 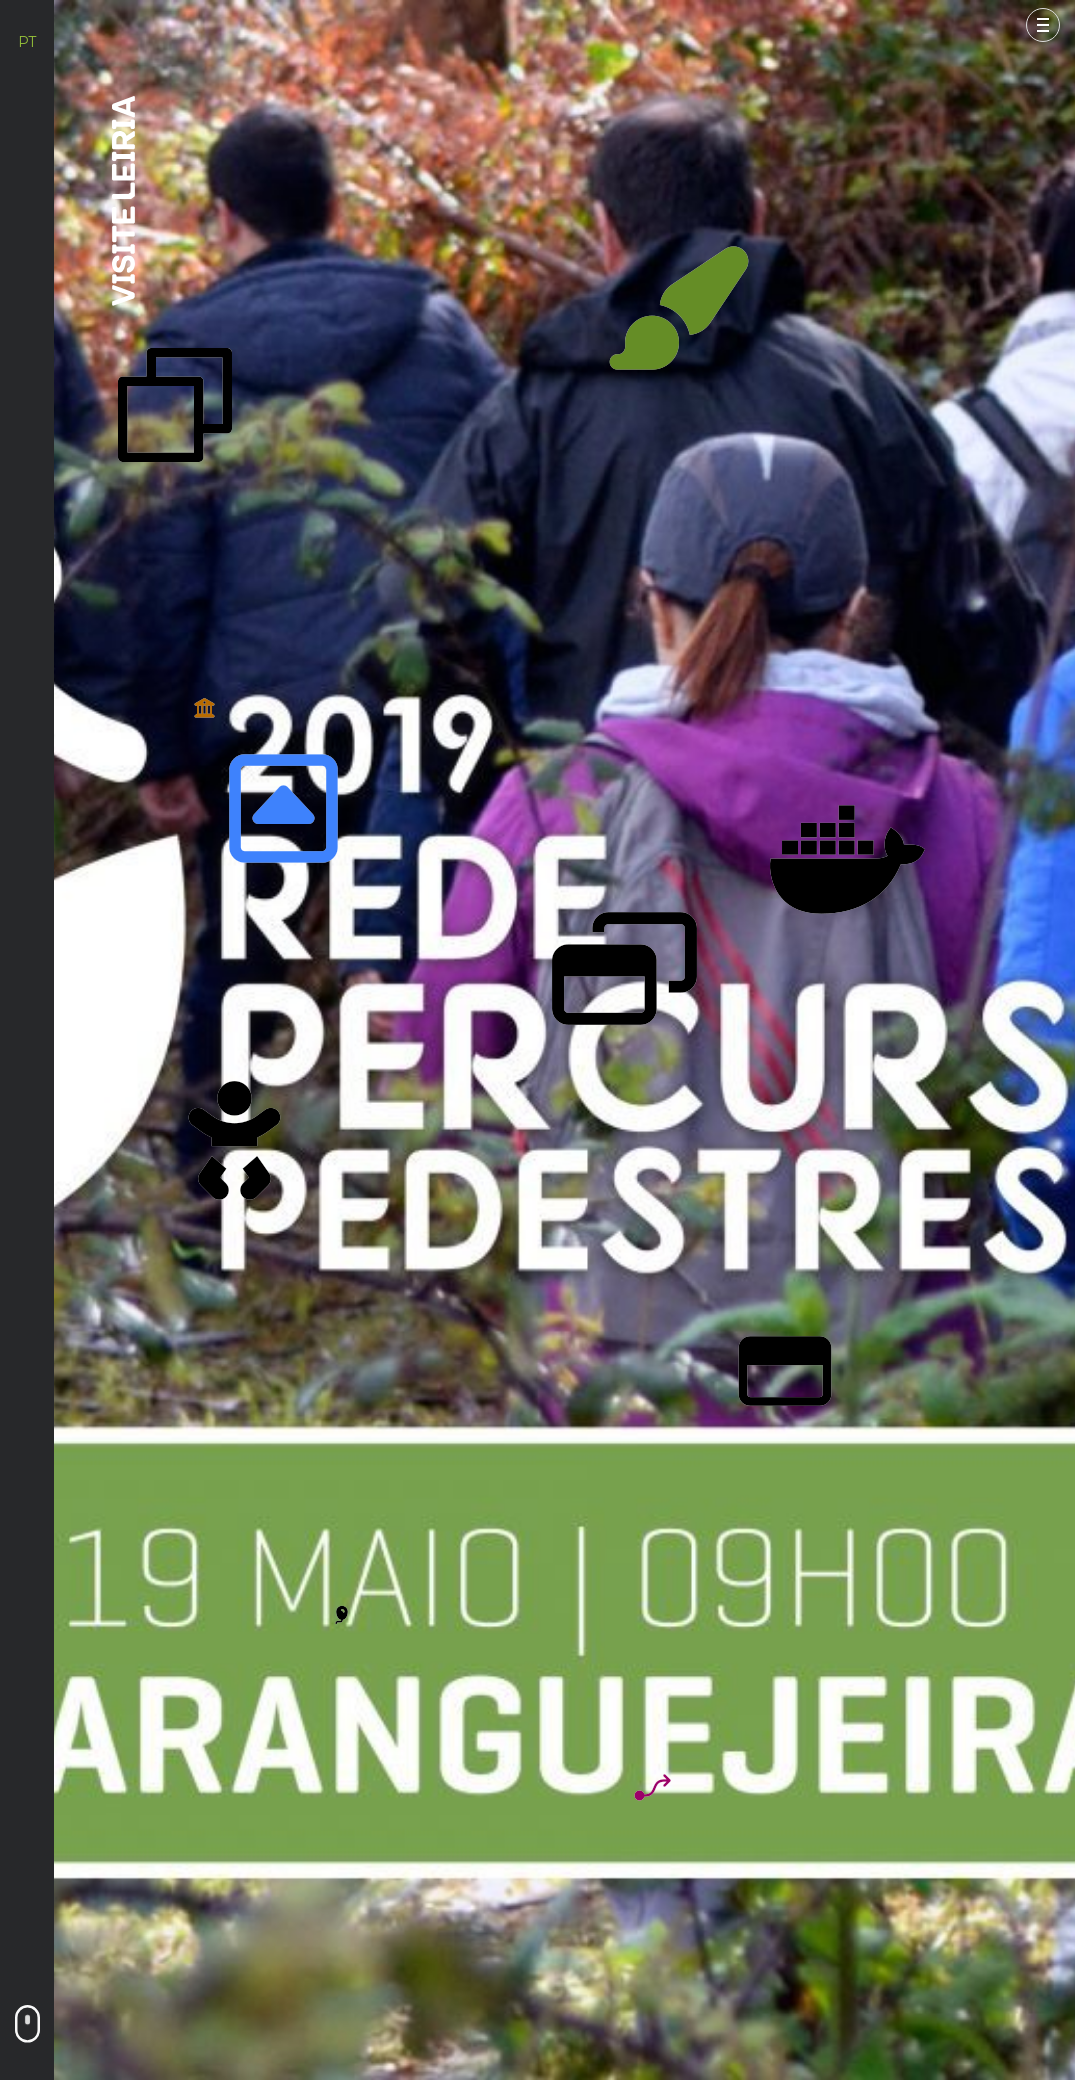 I want to click on expand or collapse a section upward, so click(x=283, y=808).